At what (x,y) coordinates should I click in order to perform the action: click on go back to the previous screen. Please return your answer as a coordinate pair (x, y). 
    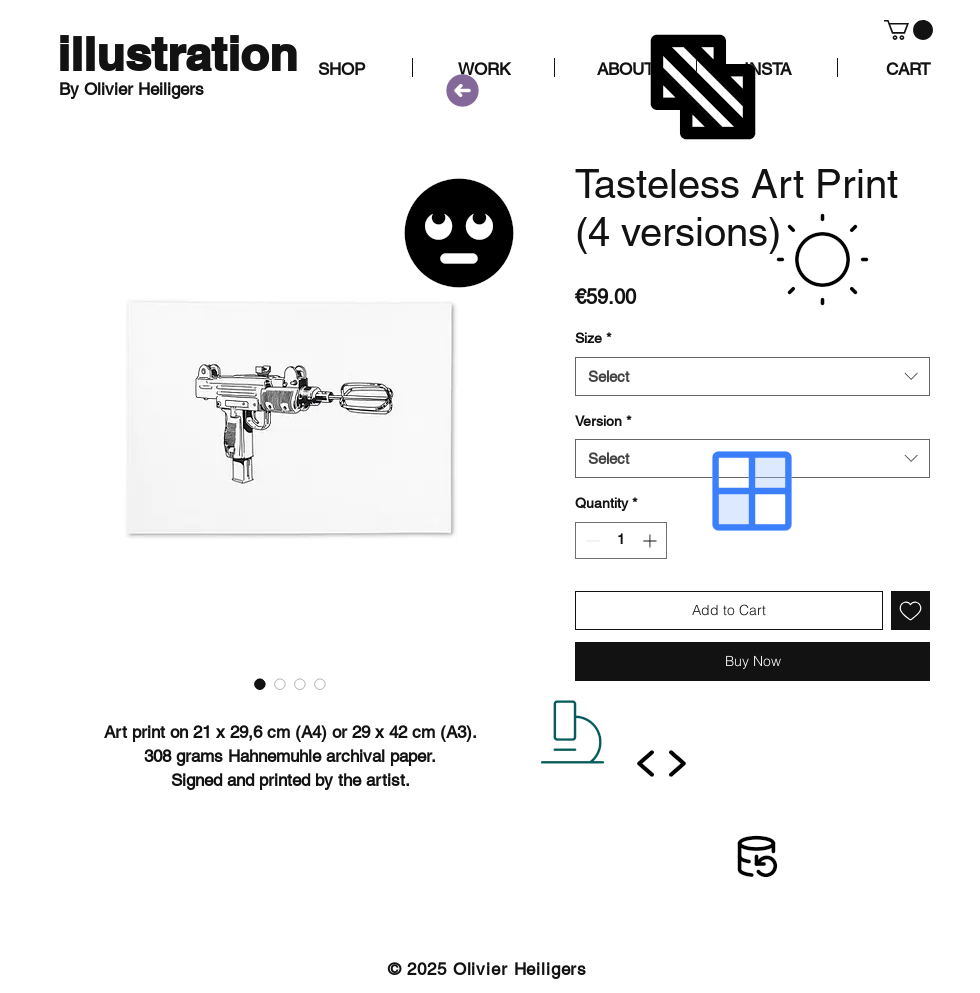
    Looking at the image, I should click on (462, 90).